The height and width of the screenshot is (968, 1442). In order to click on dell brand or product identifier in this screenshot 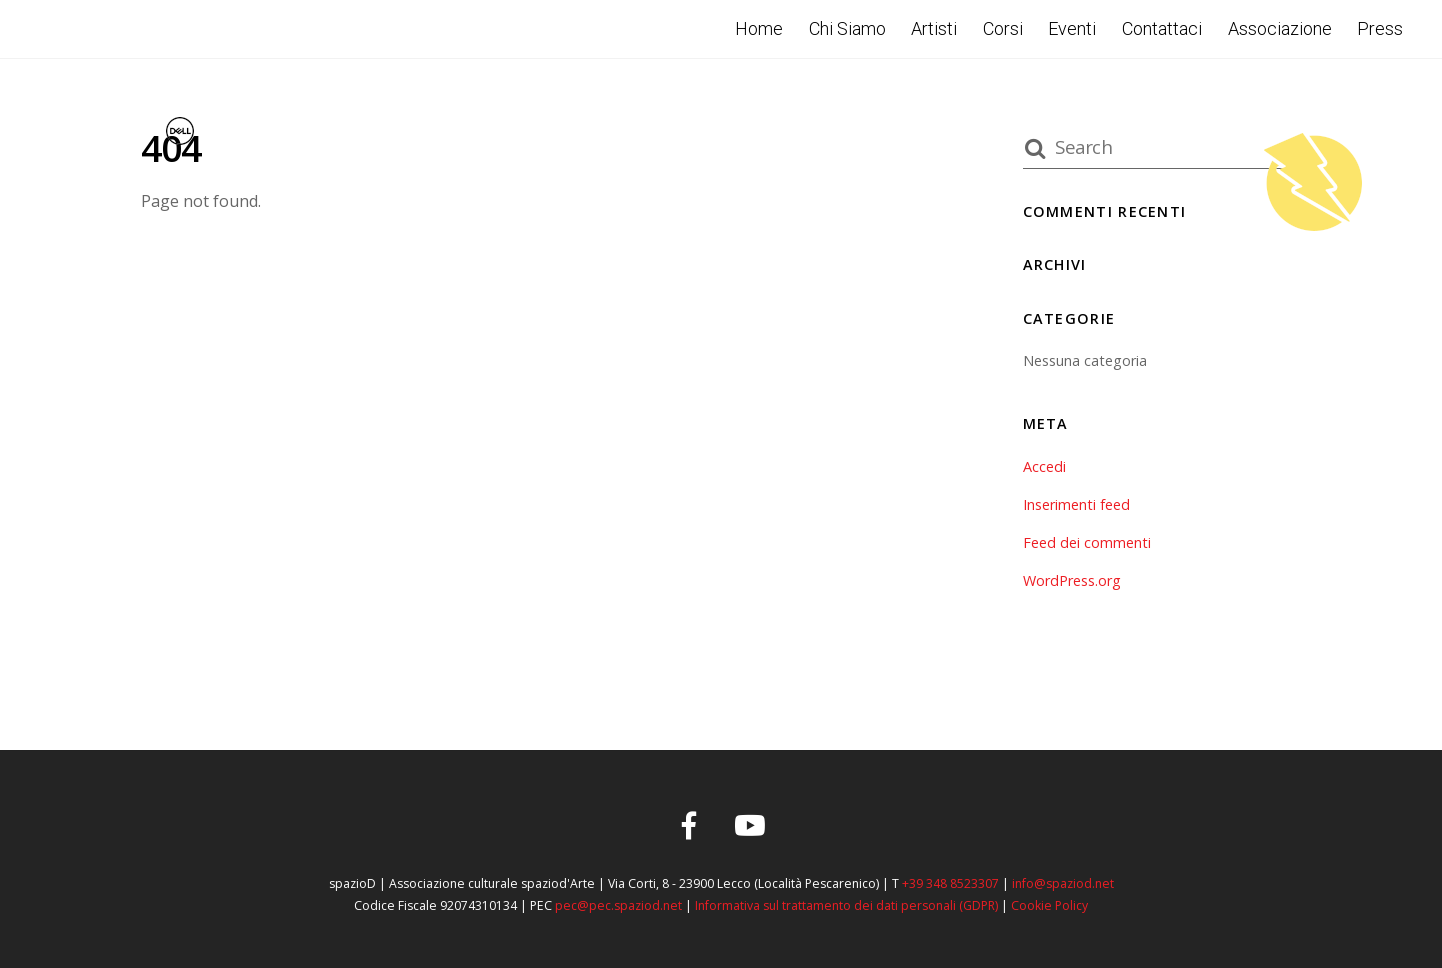, I will do `click(180, 131)`.